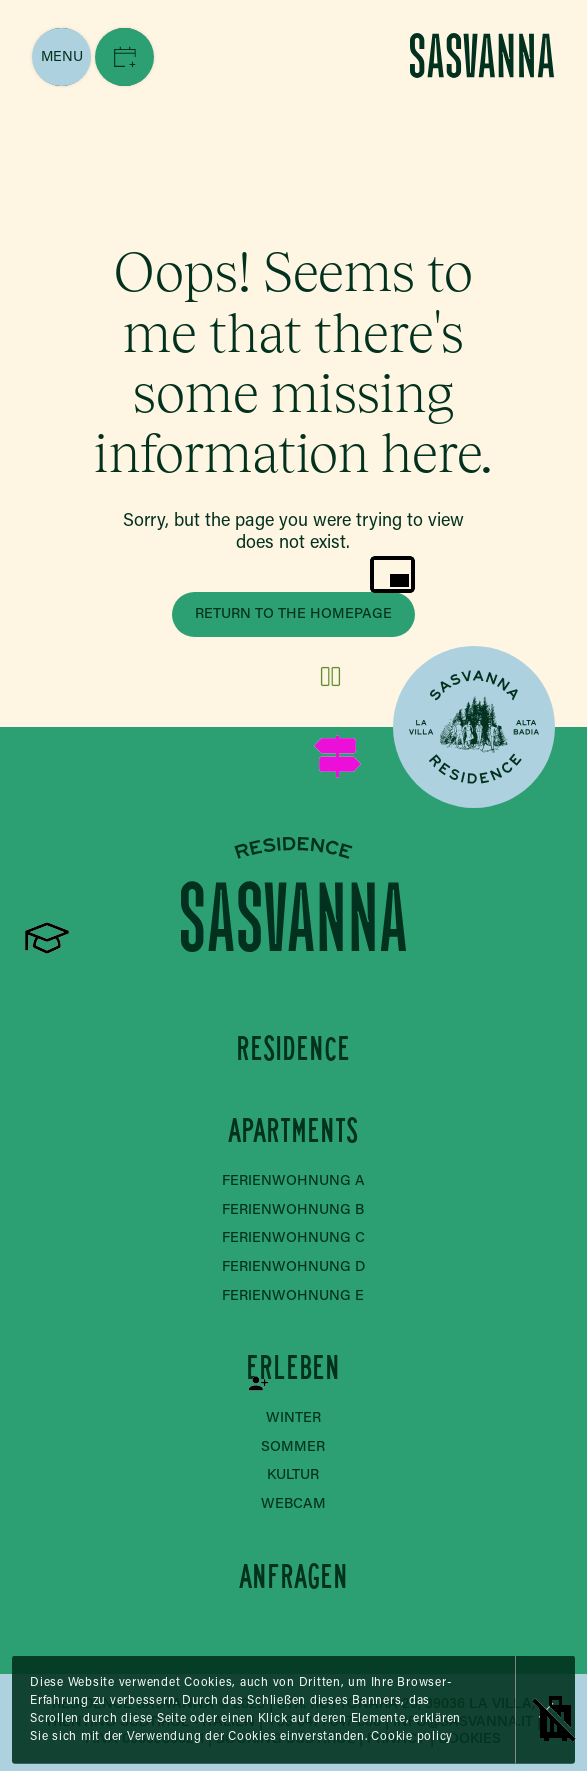 The height and width of the screenshot is (1771, 587). I want to click on add a new contact or friend, so click(258, 1383).